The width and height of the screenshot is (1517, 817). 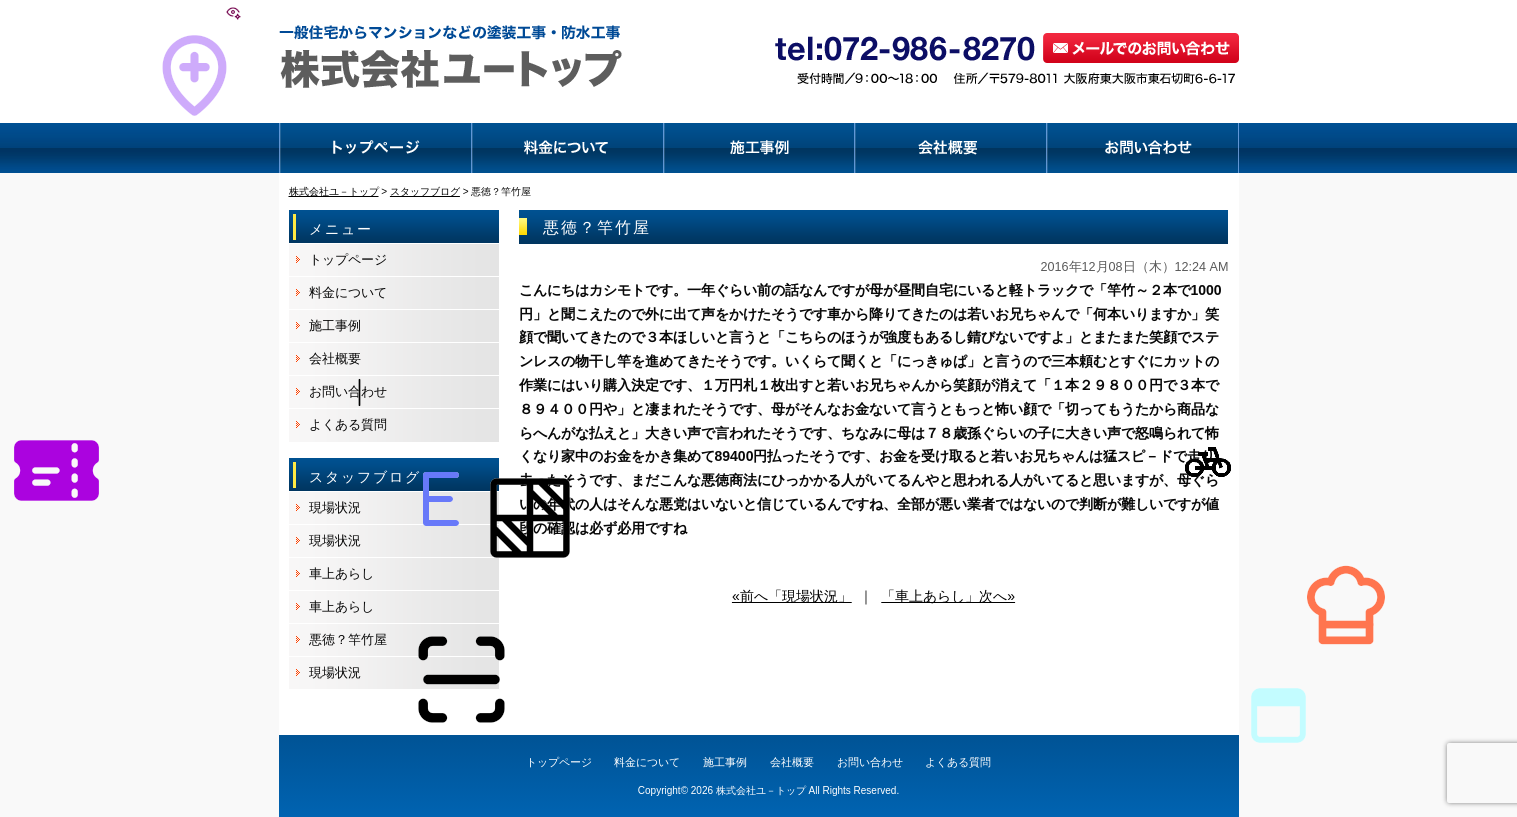 What do you see at coordinates (1278, 715) in the screenshot?
I see `toggle the navigation bar visibility` at bounding box center [1278, 715].